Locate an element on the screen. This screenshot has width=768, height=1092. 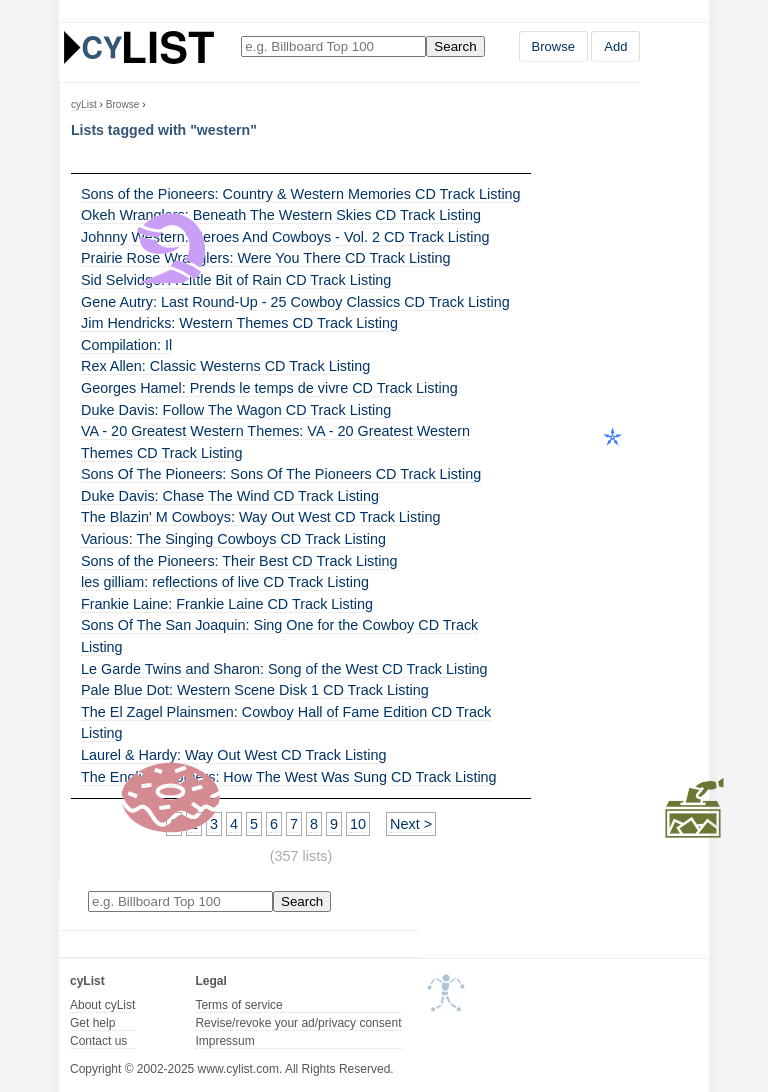
ninja or stealth game mode is located at coordinates (612, 436).